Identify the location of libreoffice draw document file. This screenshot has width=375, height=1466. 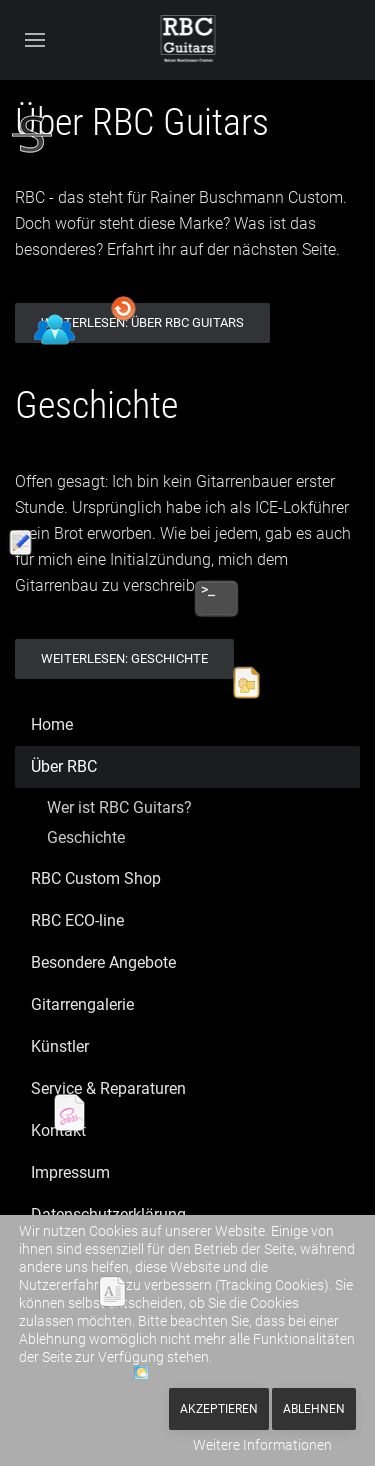
(246, 682).